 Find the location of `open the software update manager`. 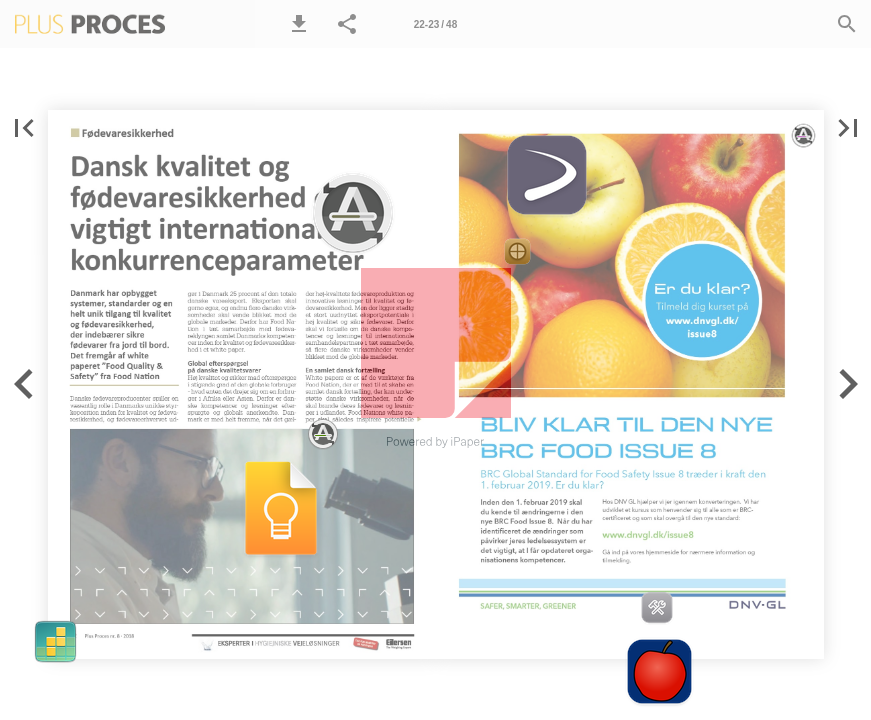

open the software update manager is located at coordinates (803, 135).